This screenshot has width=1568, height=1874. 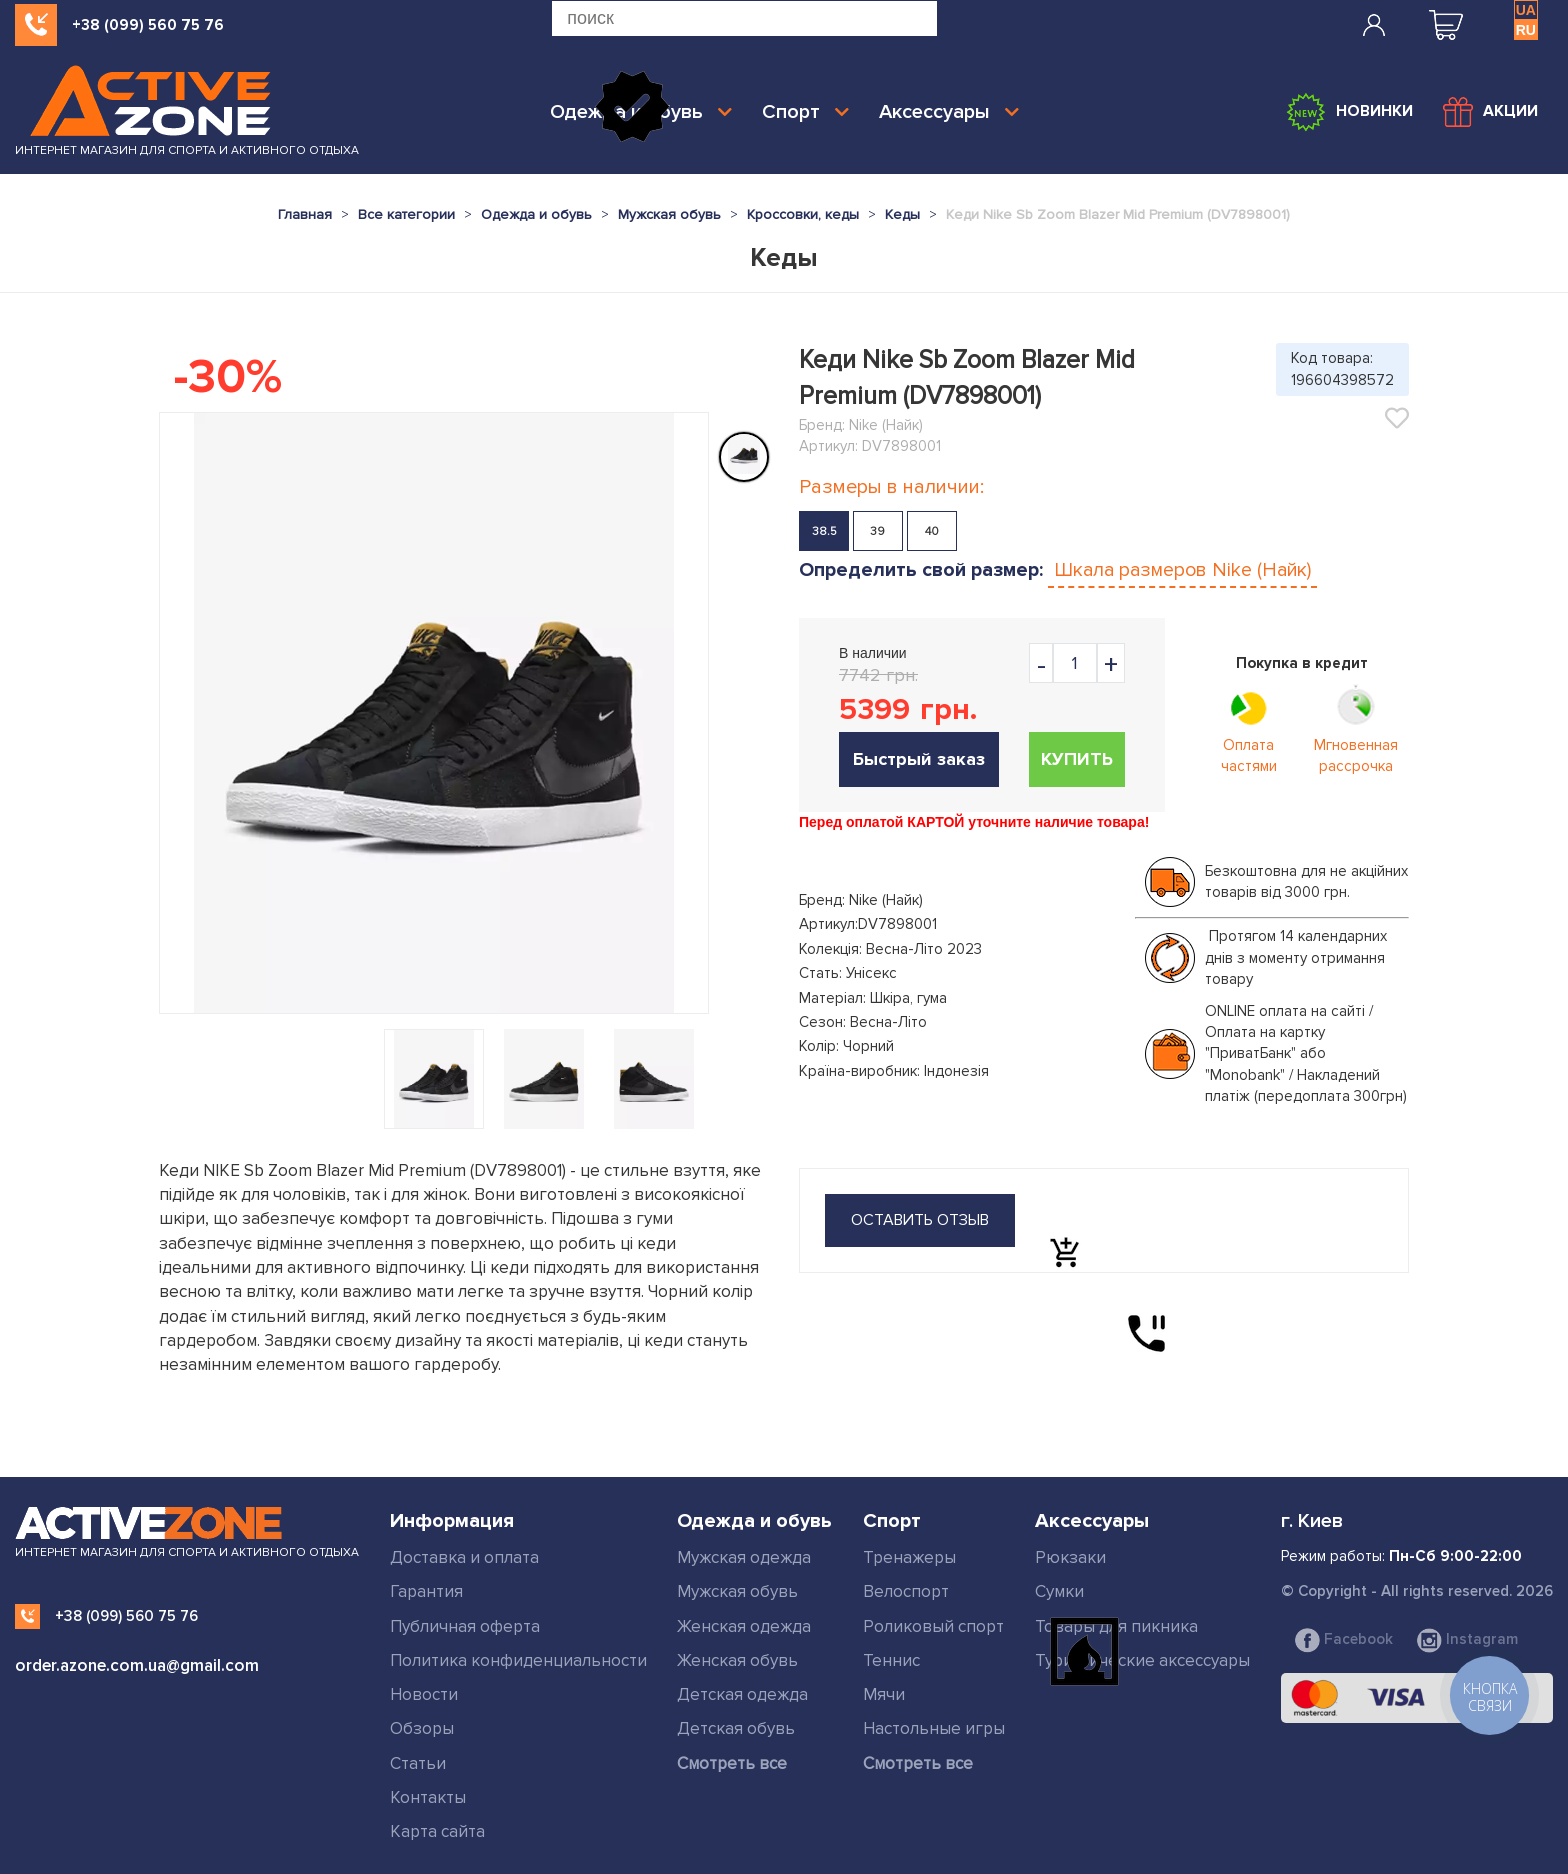 I want to click on call on hold, so click(x=1146, y=1333).